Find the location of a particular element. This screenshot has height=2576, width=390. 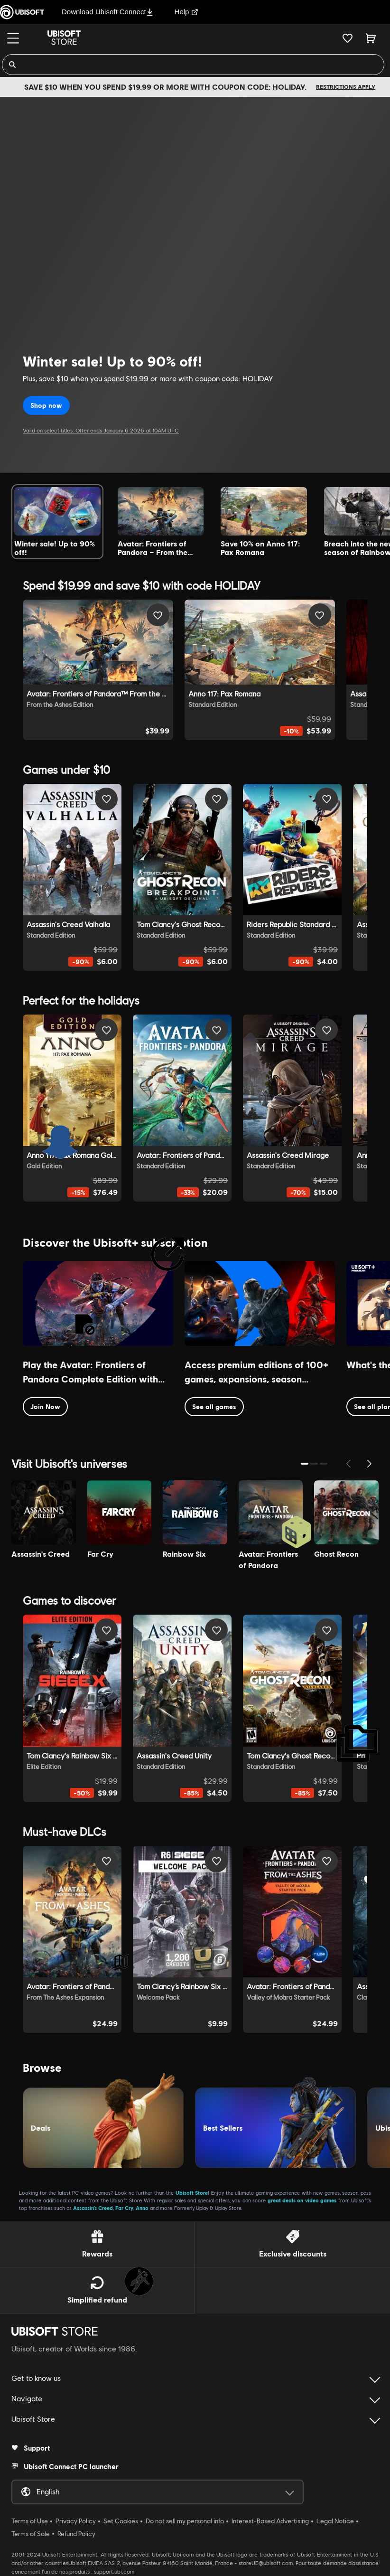

randomize or shuffle content is located at coordinates (297, 1532).